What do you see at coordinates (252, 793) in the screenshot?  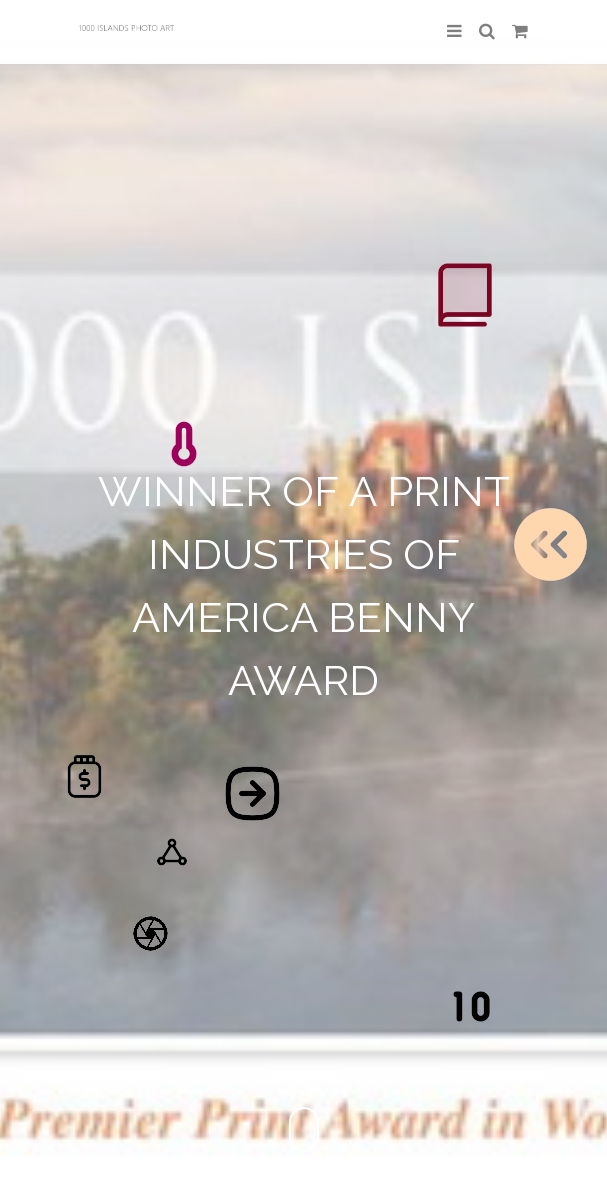 I see `proceed to the next step` at bounding box center [252, 793].